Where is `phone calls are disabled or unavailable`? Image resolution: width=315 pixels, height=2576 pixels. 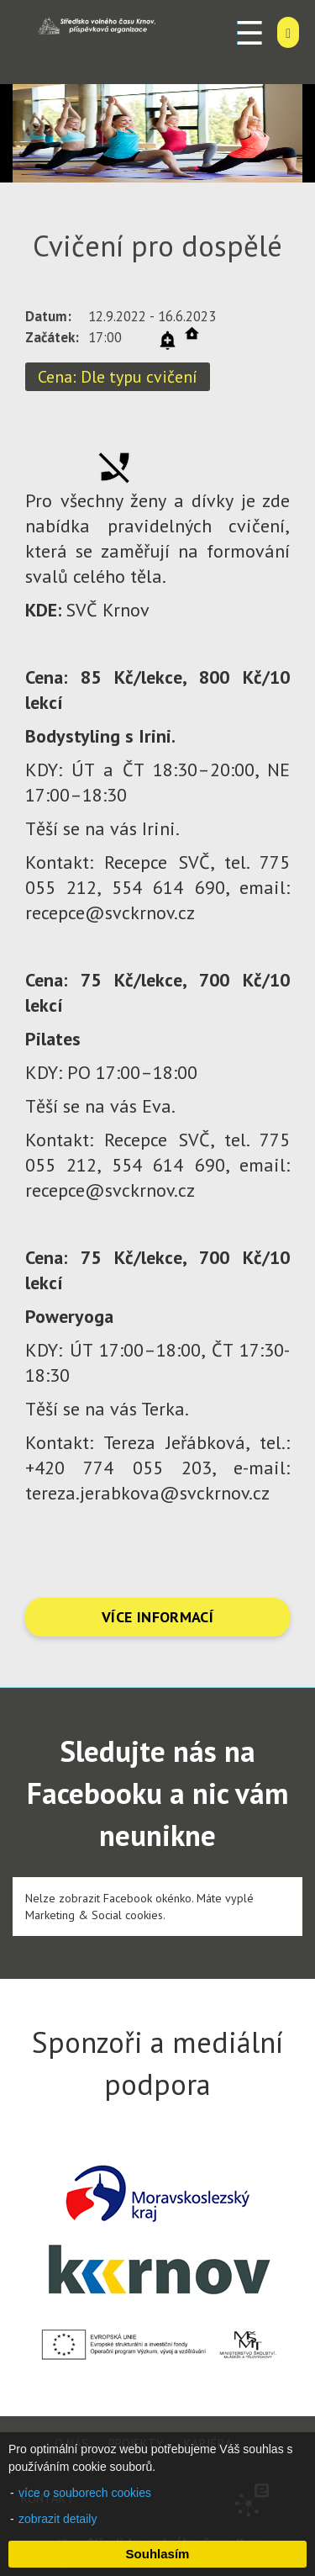 phone calls are disabled or unavailable is located at coordinates (115, 467).